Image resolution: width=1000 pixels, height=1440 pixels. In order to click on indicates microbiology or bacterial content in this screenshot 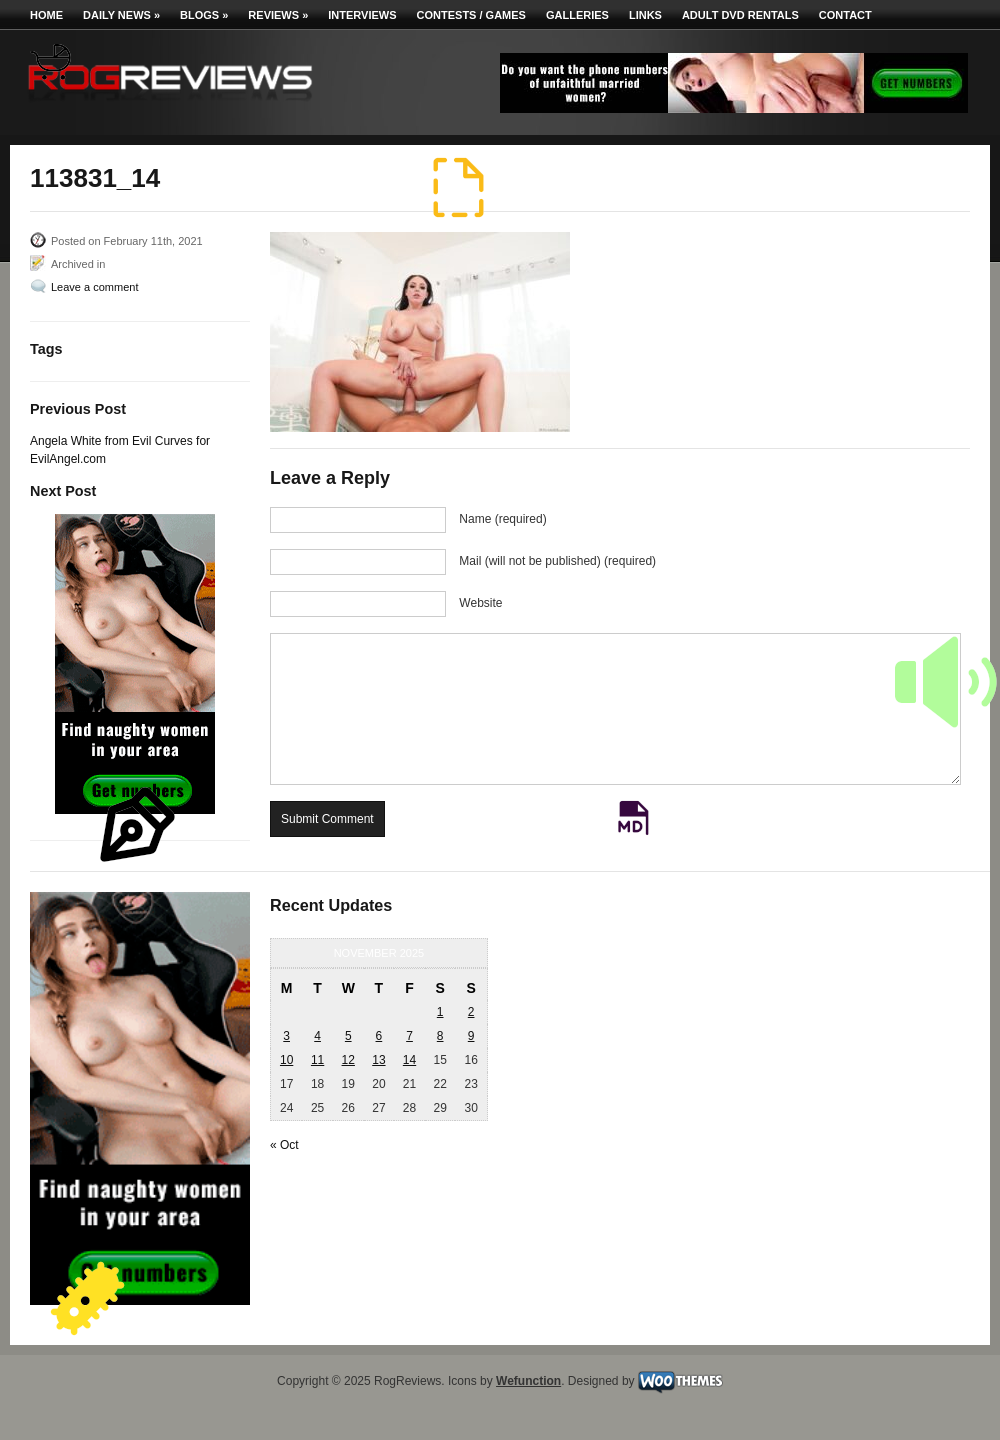, I will do `click(87, 1298)`.